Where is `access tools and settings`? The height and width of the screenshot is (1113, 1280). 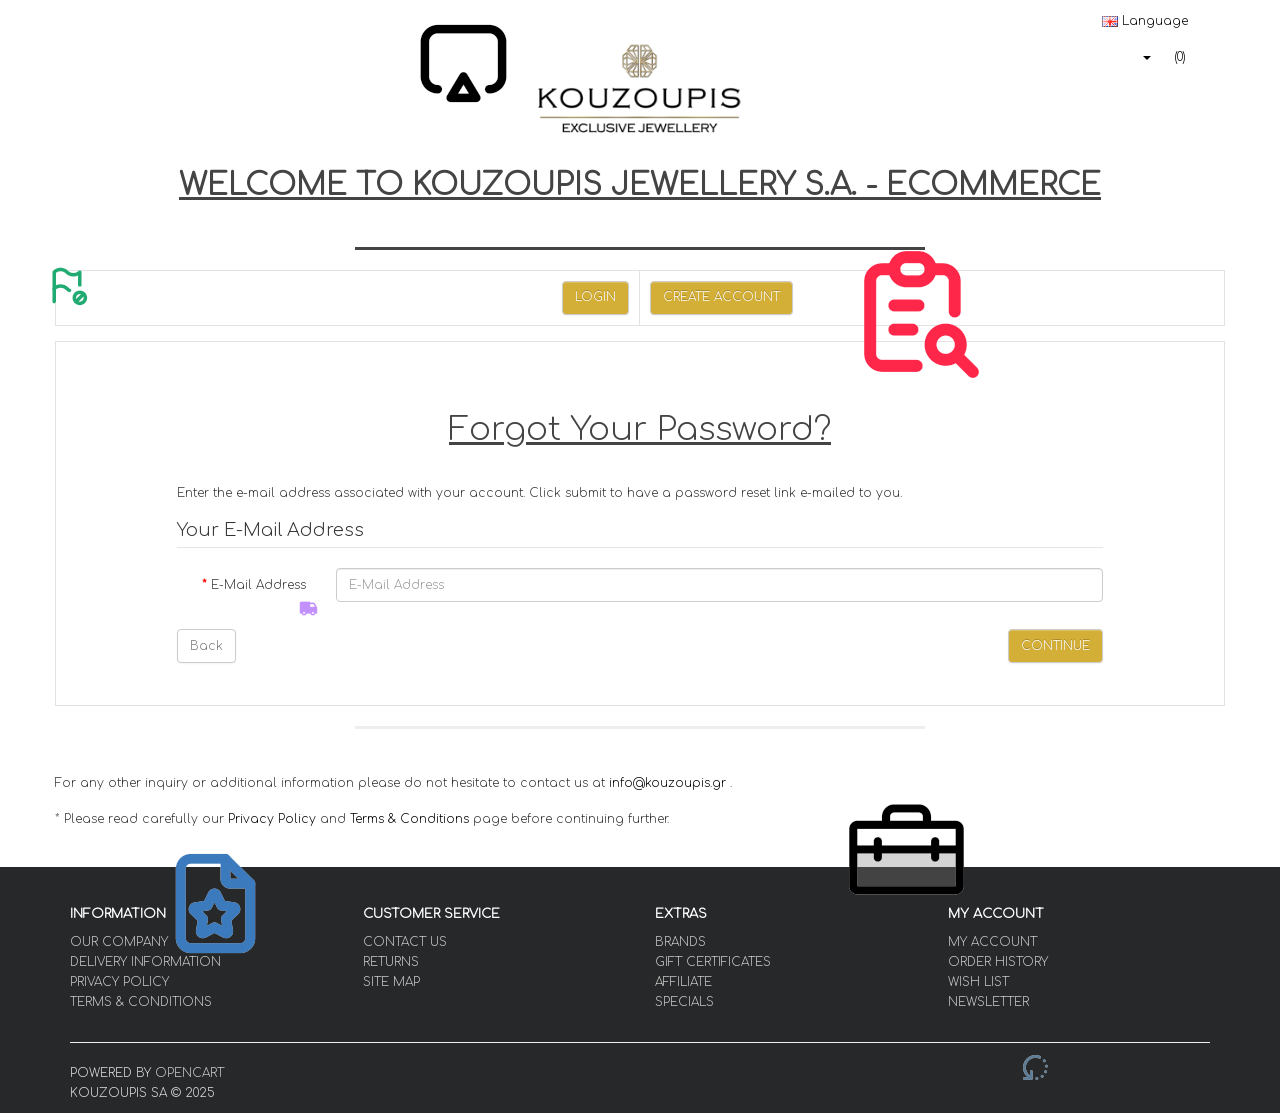
access tools and settings is located at coordinates (906, 853).